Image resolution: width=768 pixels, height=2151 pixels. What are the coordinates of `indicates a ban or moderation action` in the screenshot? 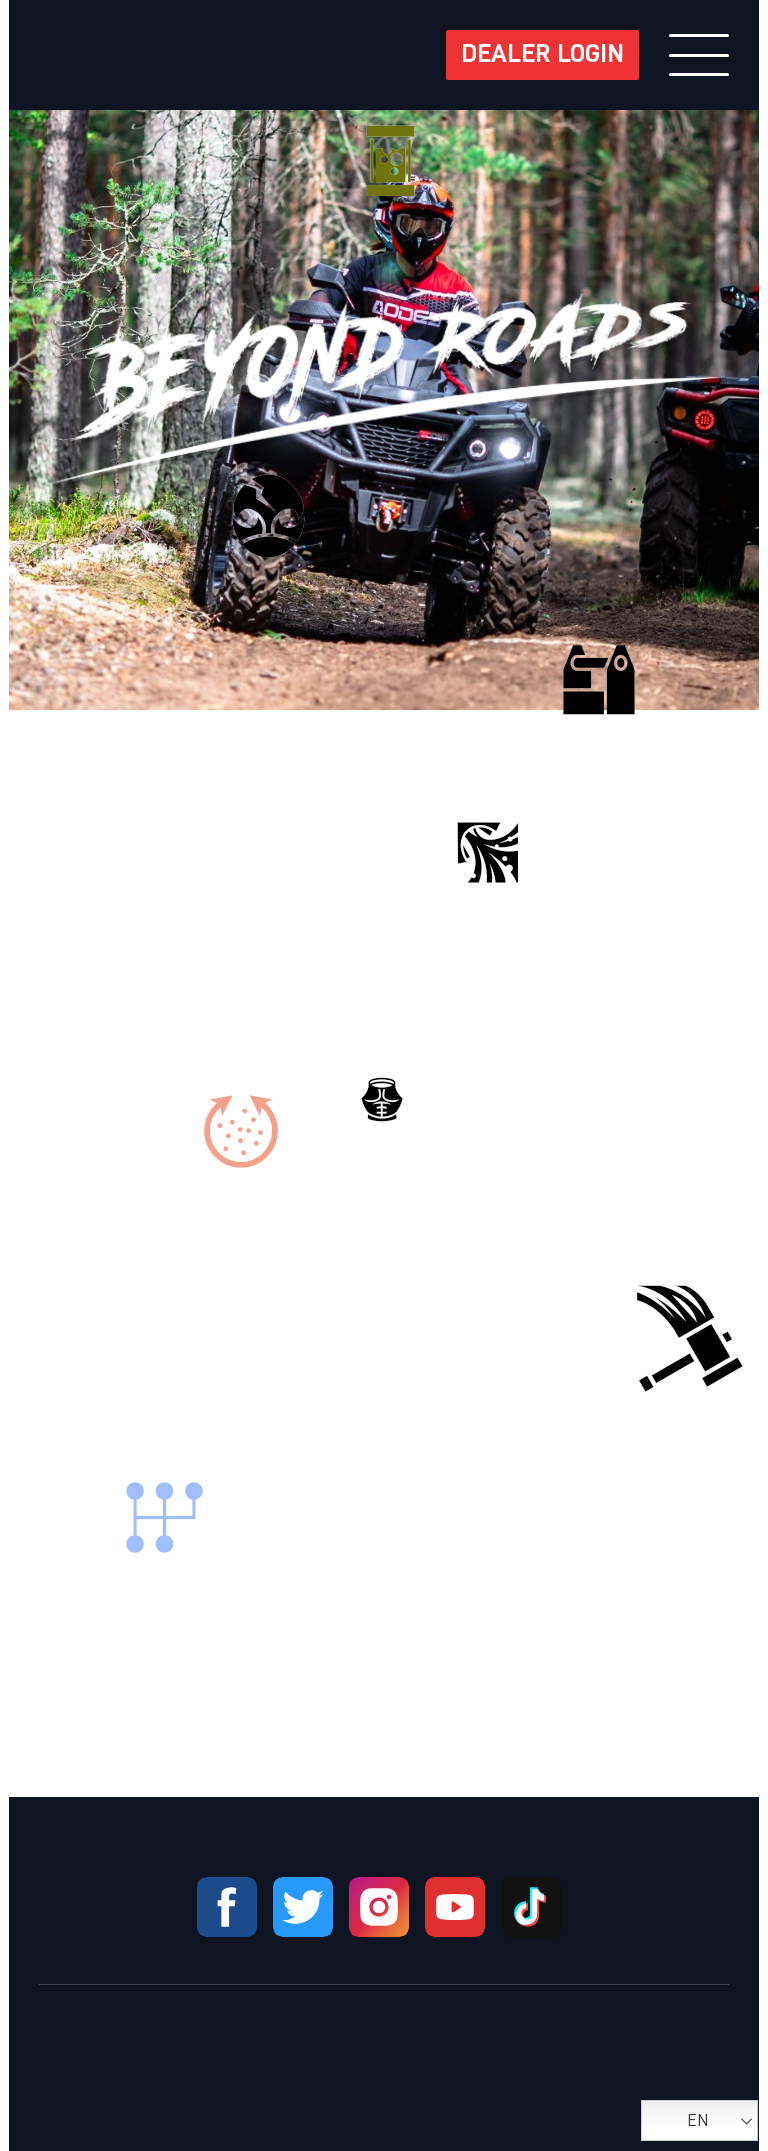 It's located at (690, 1340).